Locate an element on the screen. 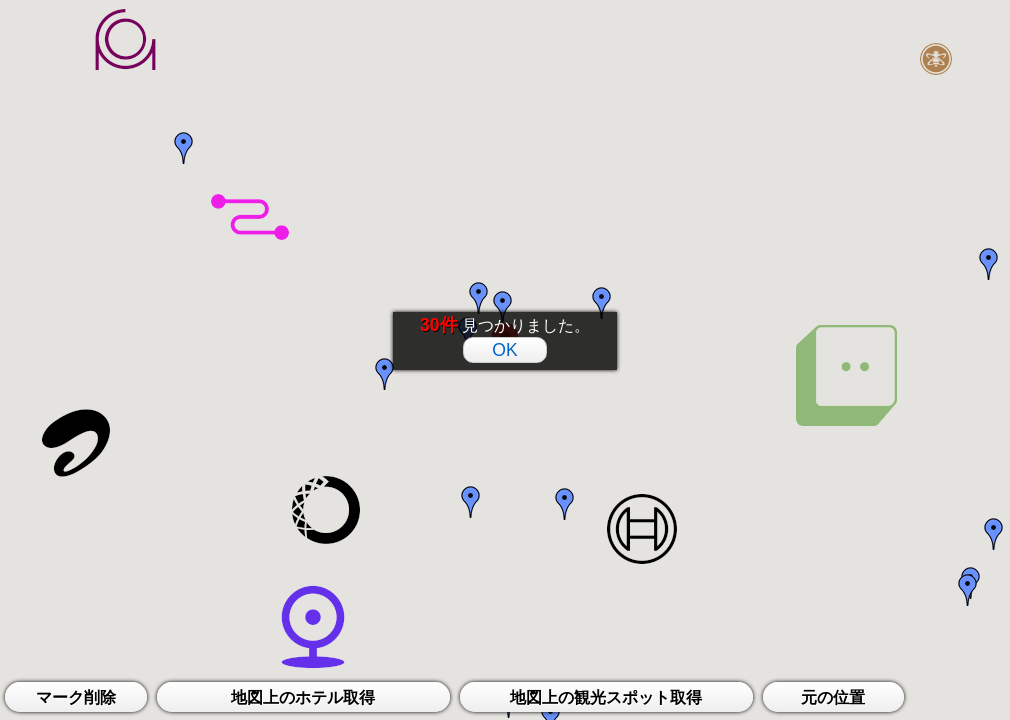  relay app logo is located at coordinates (250, 217).